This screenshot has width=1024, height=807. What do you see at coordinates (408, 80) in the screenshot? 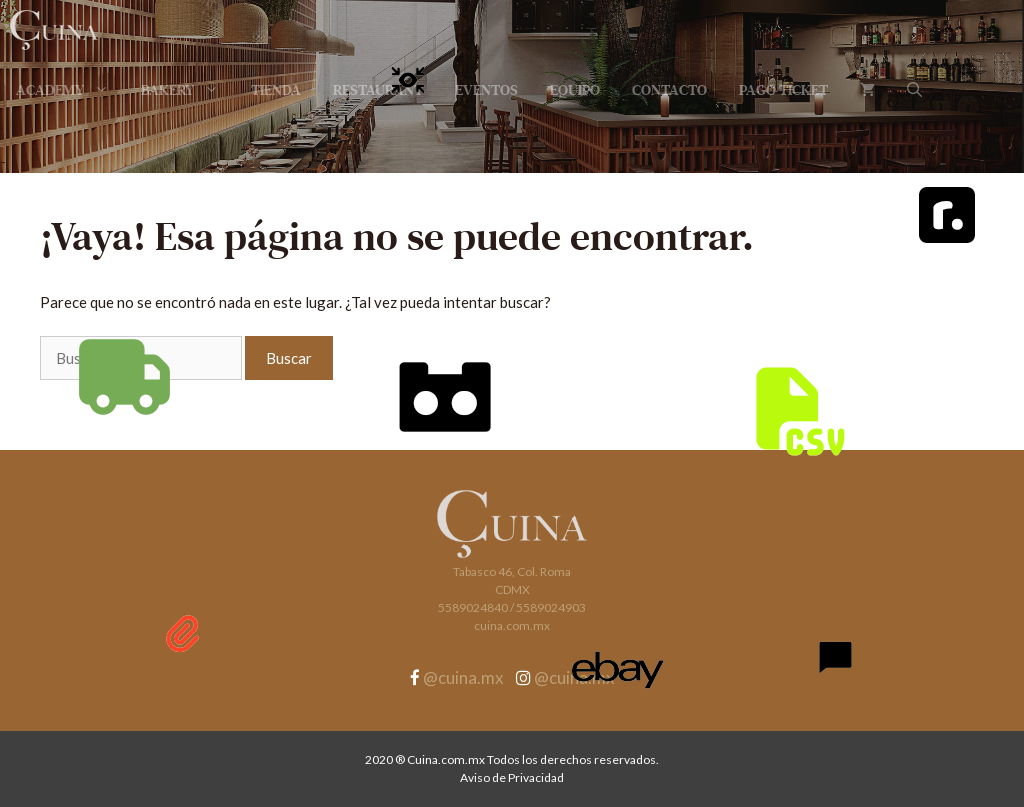
I see `focus view on selected element` at bounding box center [408, 80].